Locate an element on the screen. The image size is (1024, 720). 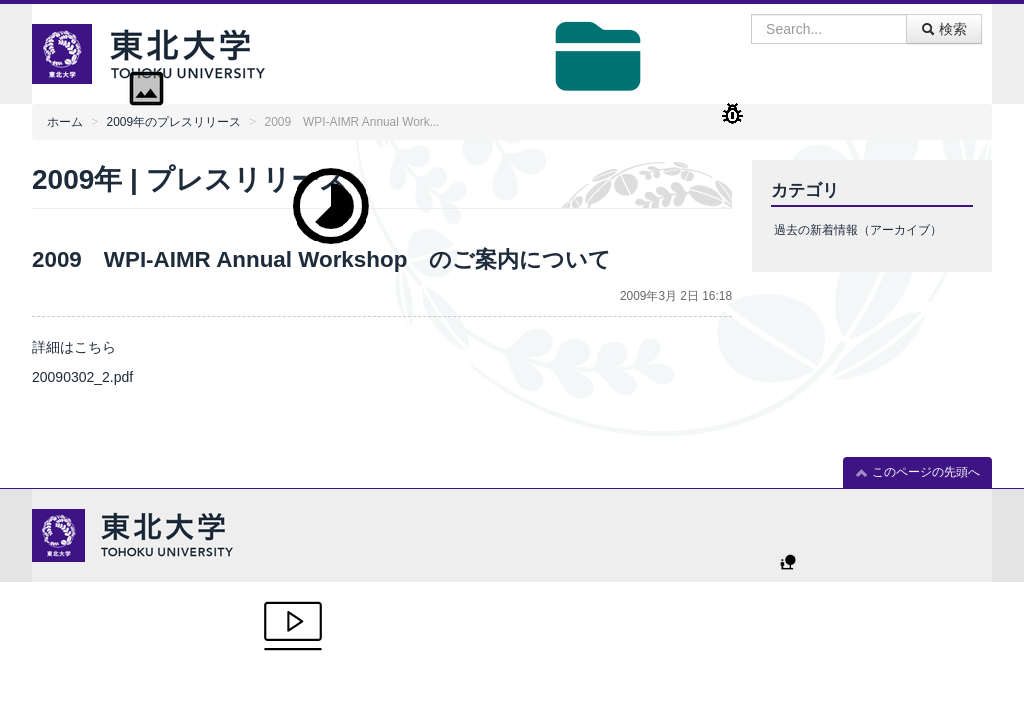
access pest control services is located at coordinates (732, 113).